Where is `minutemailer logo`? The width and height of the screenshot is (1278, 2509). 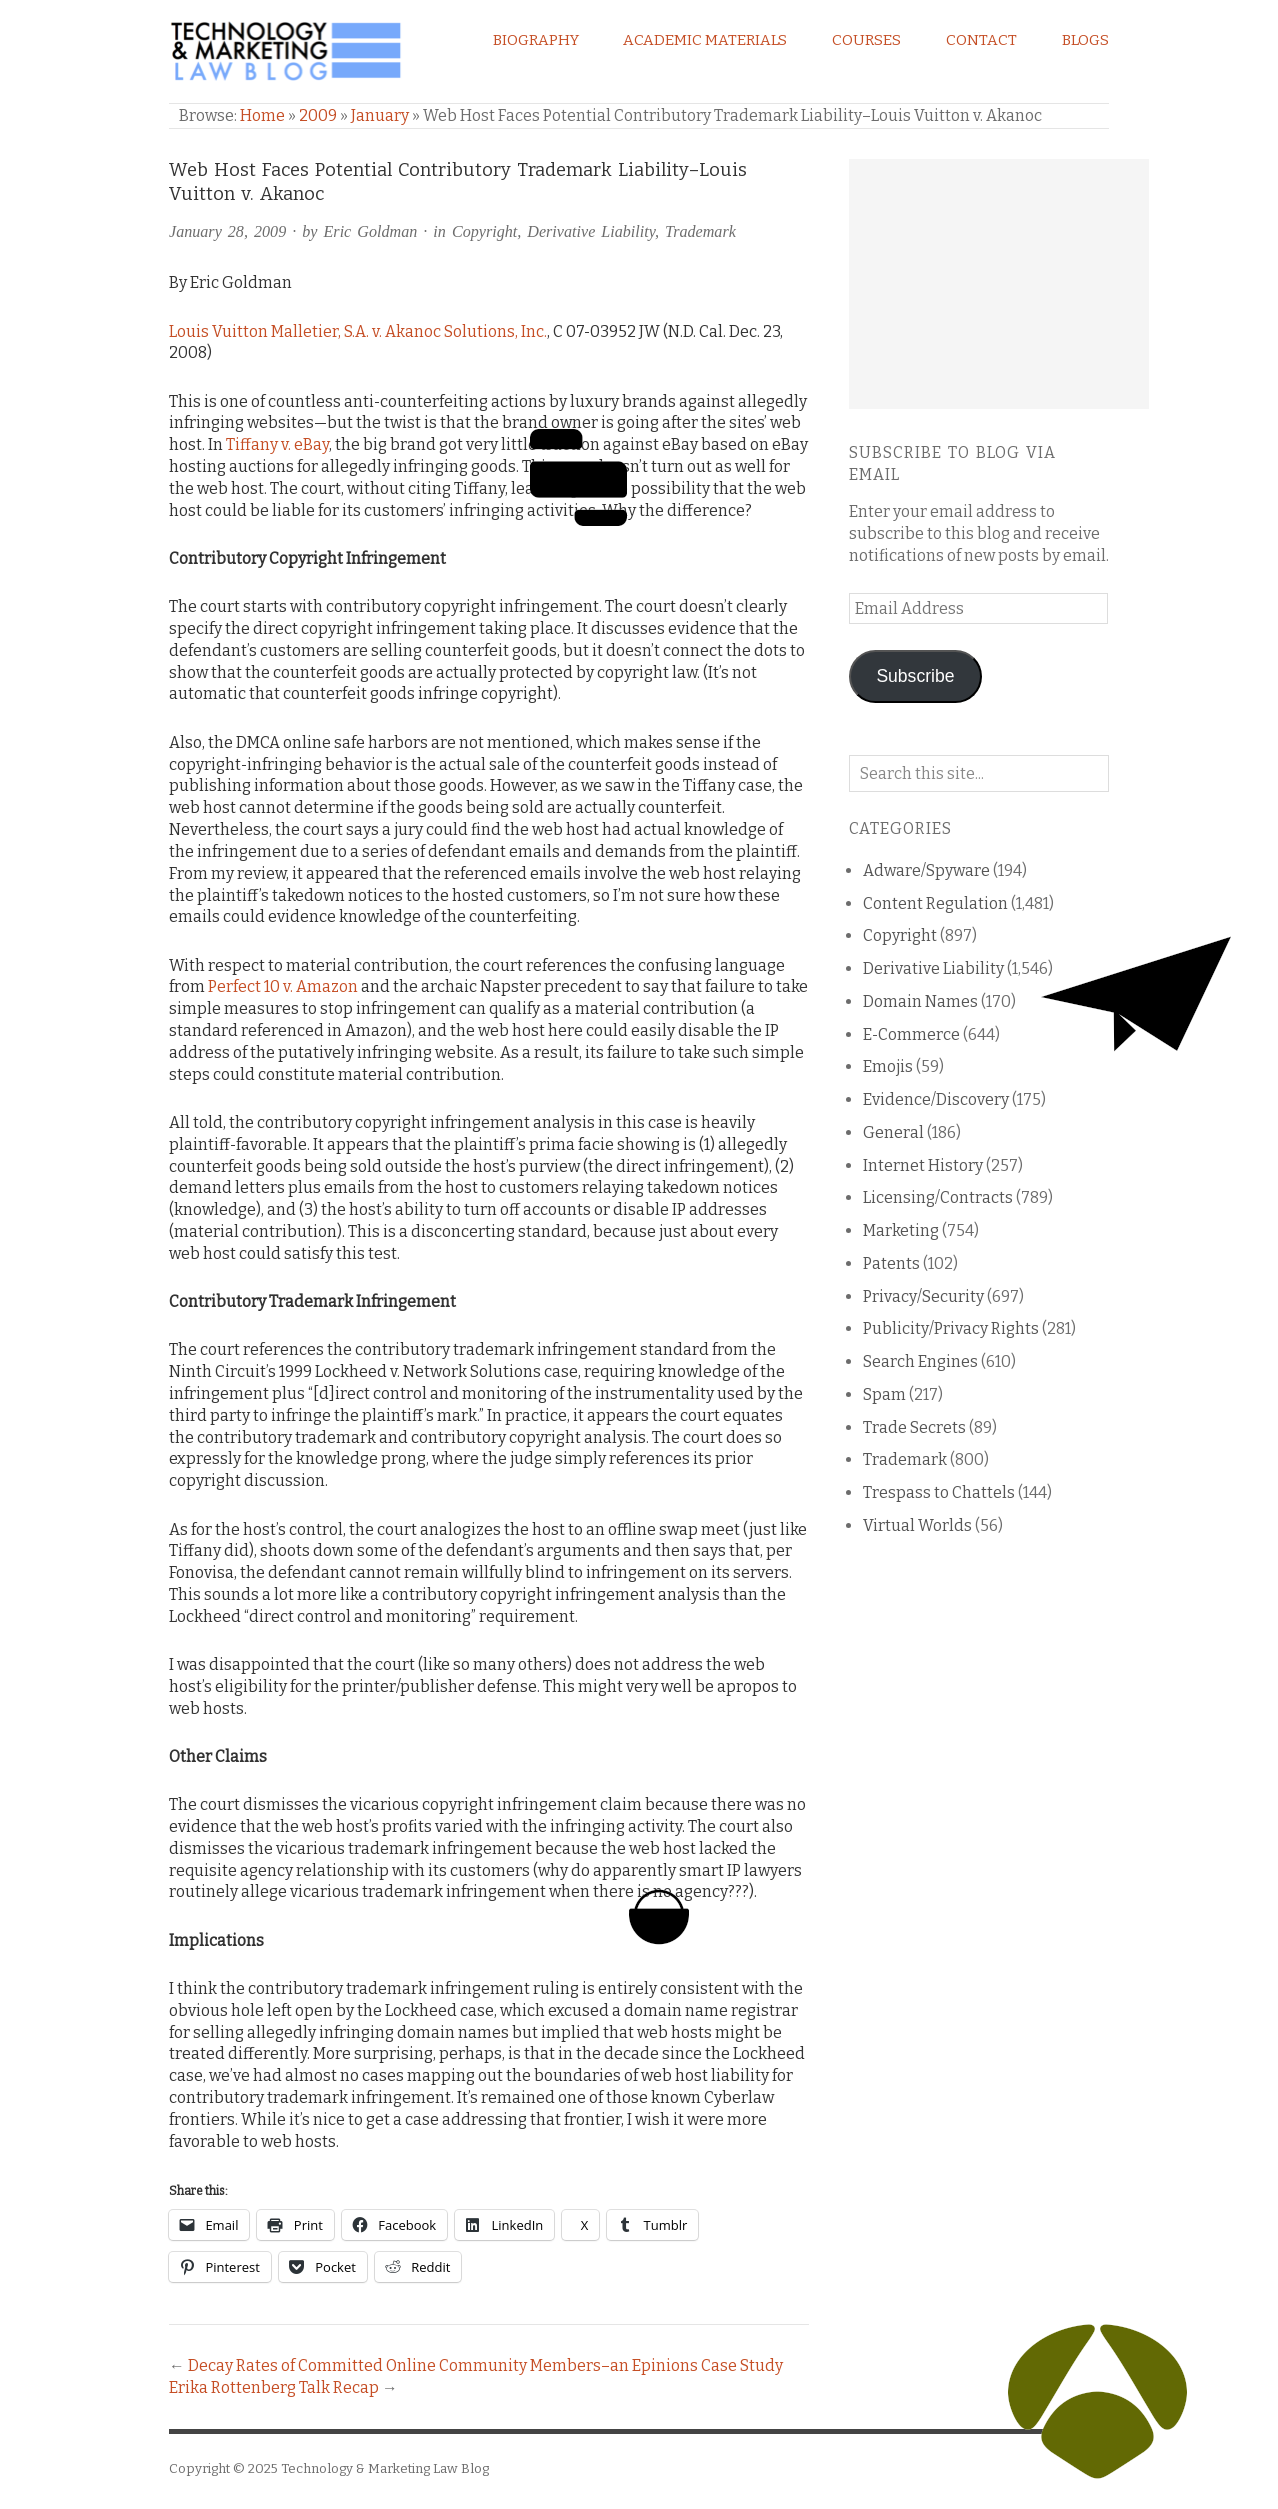 minutemailer logo is located at coordinates (1136, 994).